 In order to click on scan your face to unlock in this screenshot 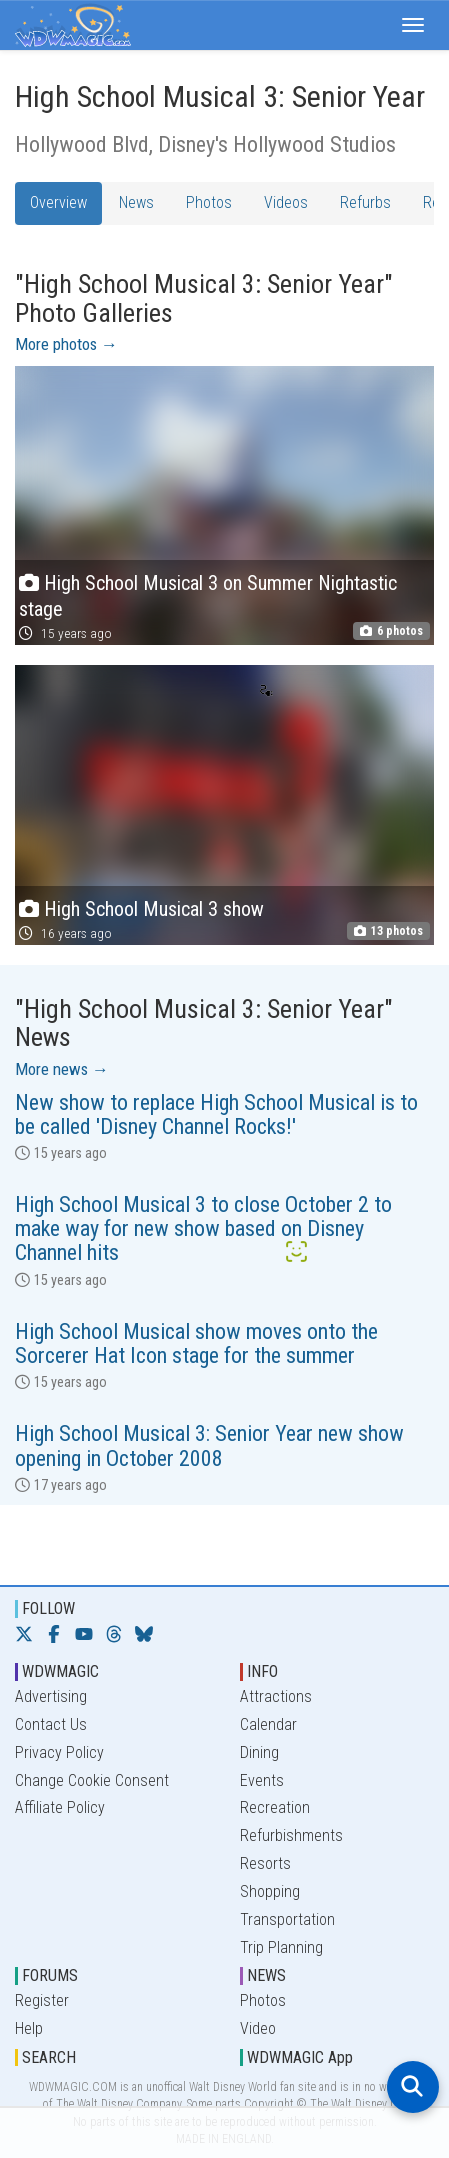, I will do `click(296, 1251)`.